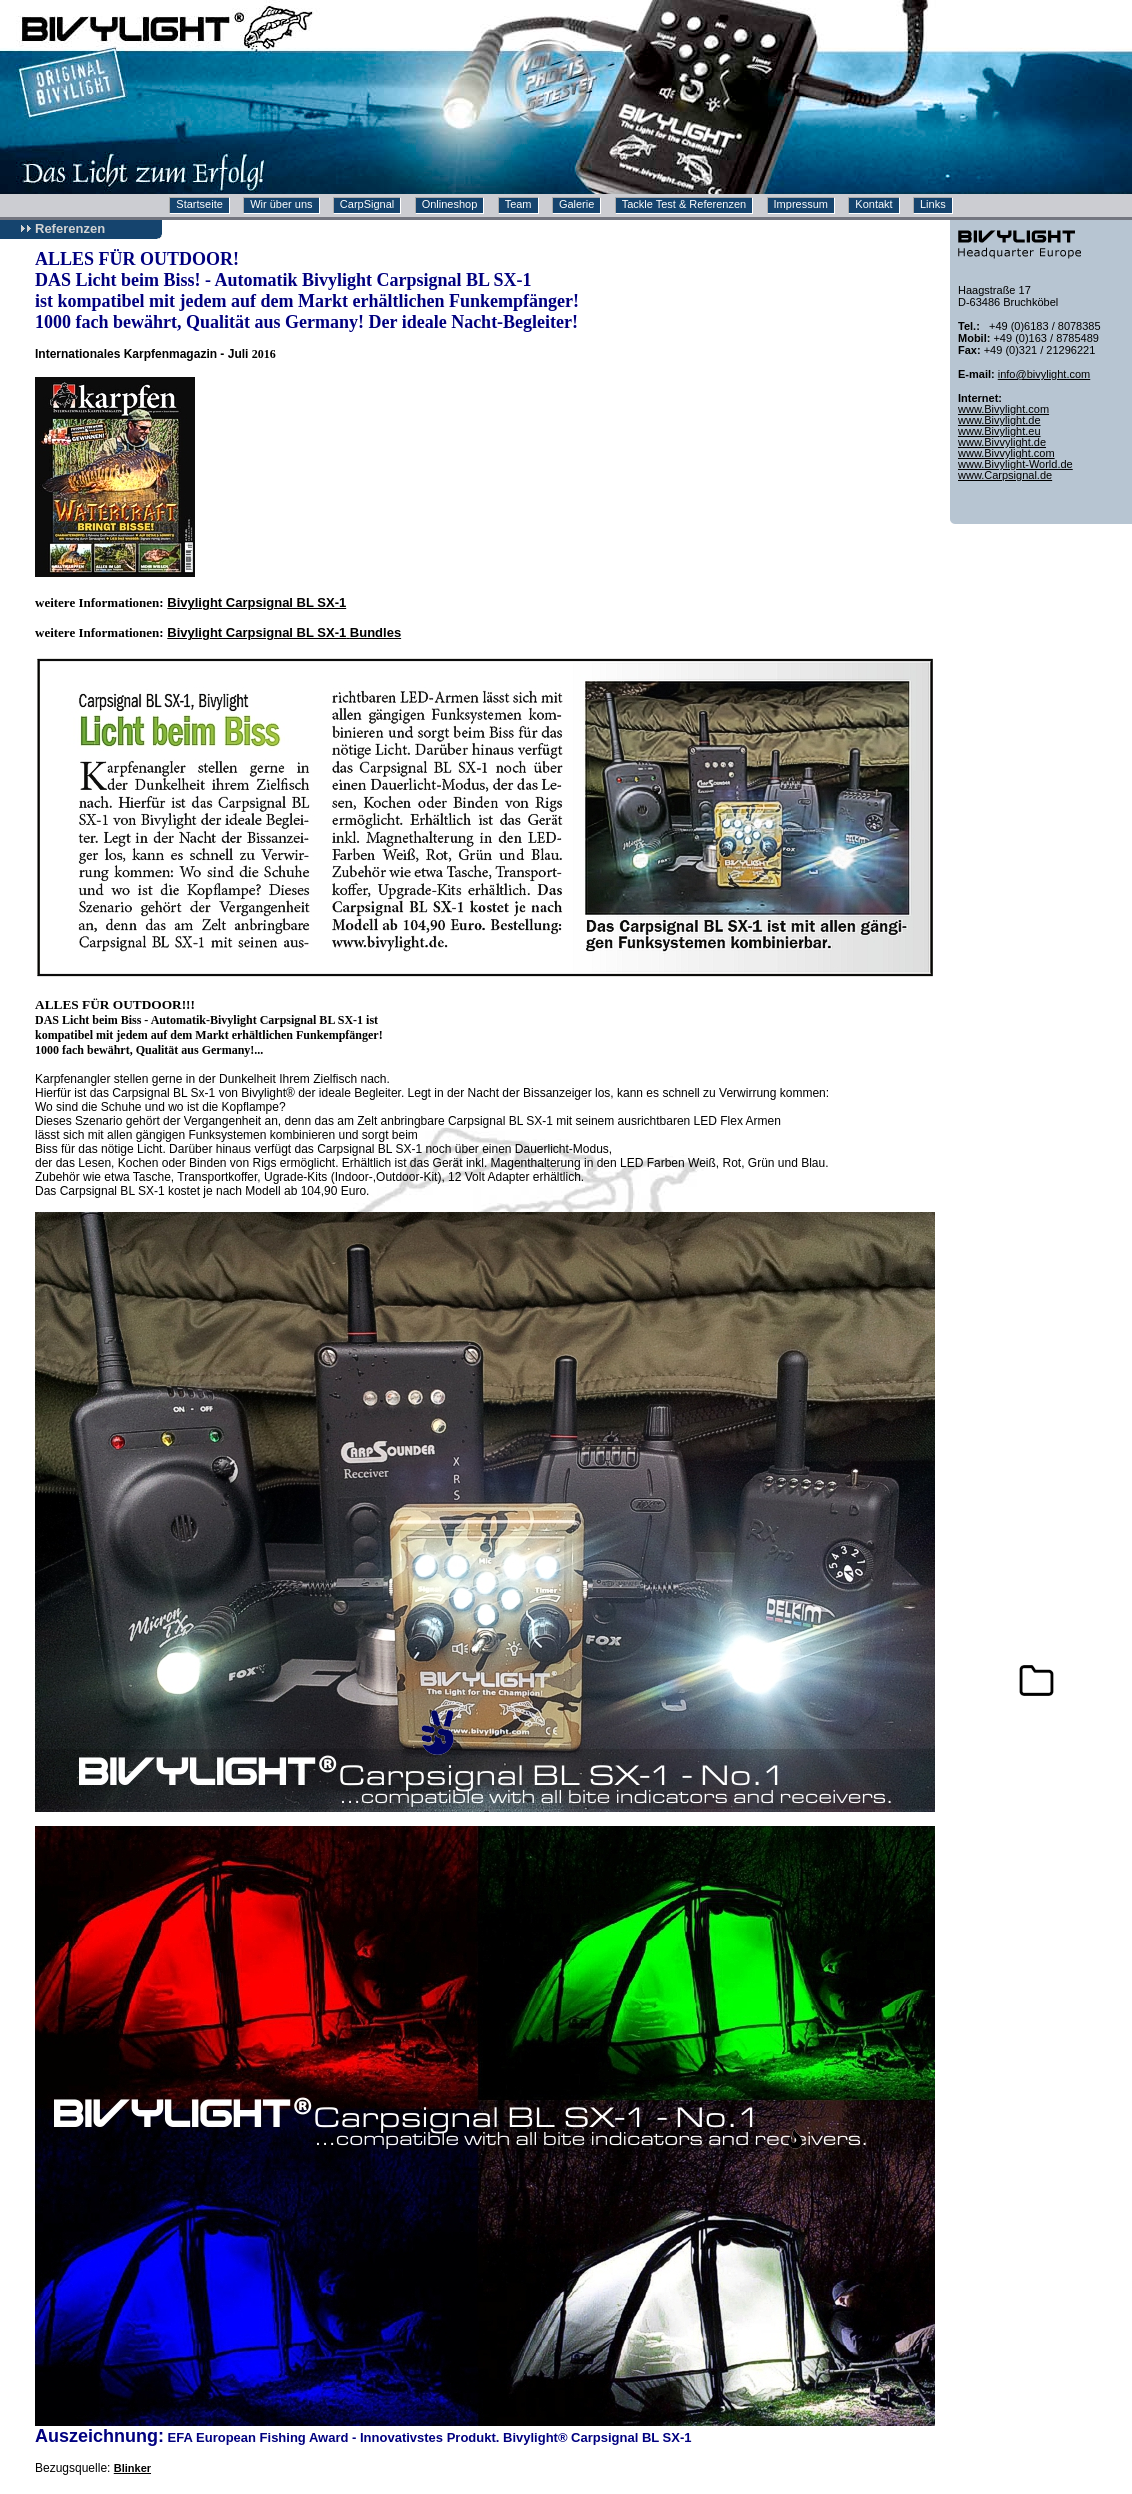  I want to click on open folder to view files, so click(1036, 1680).